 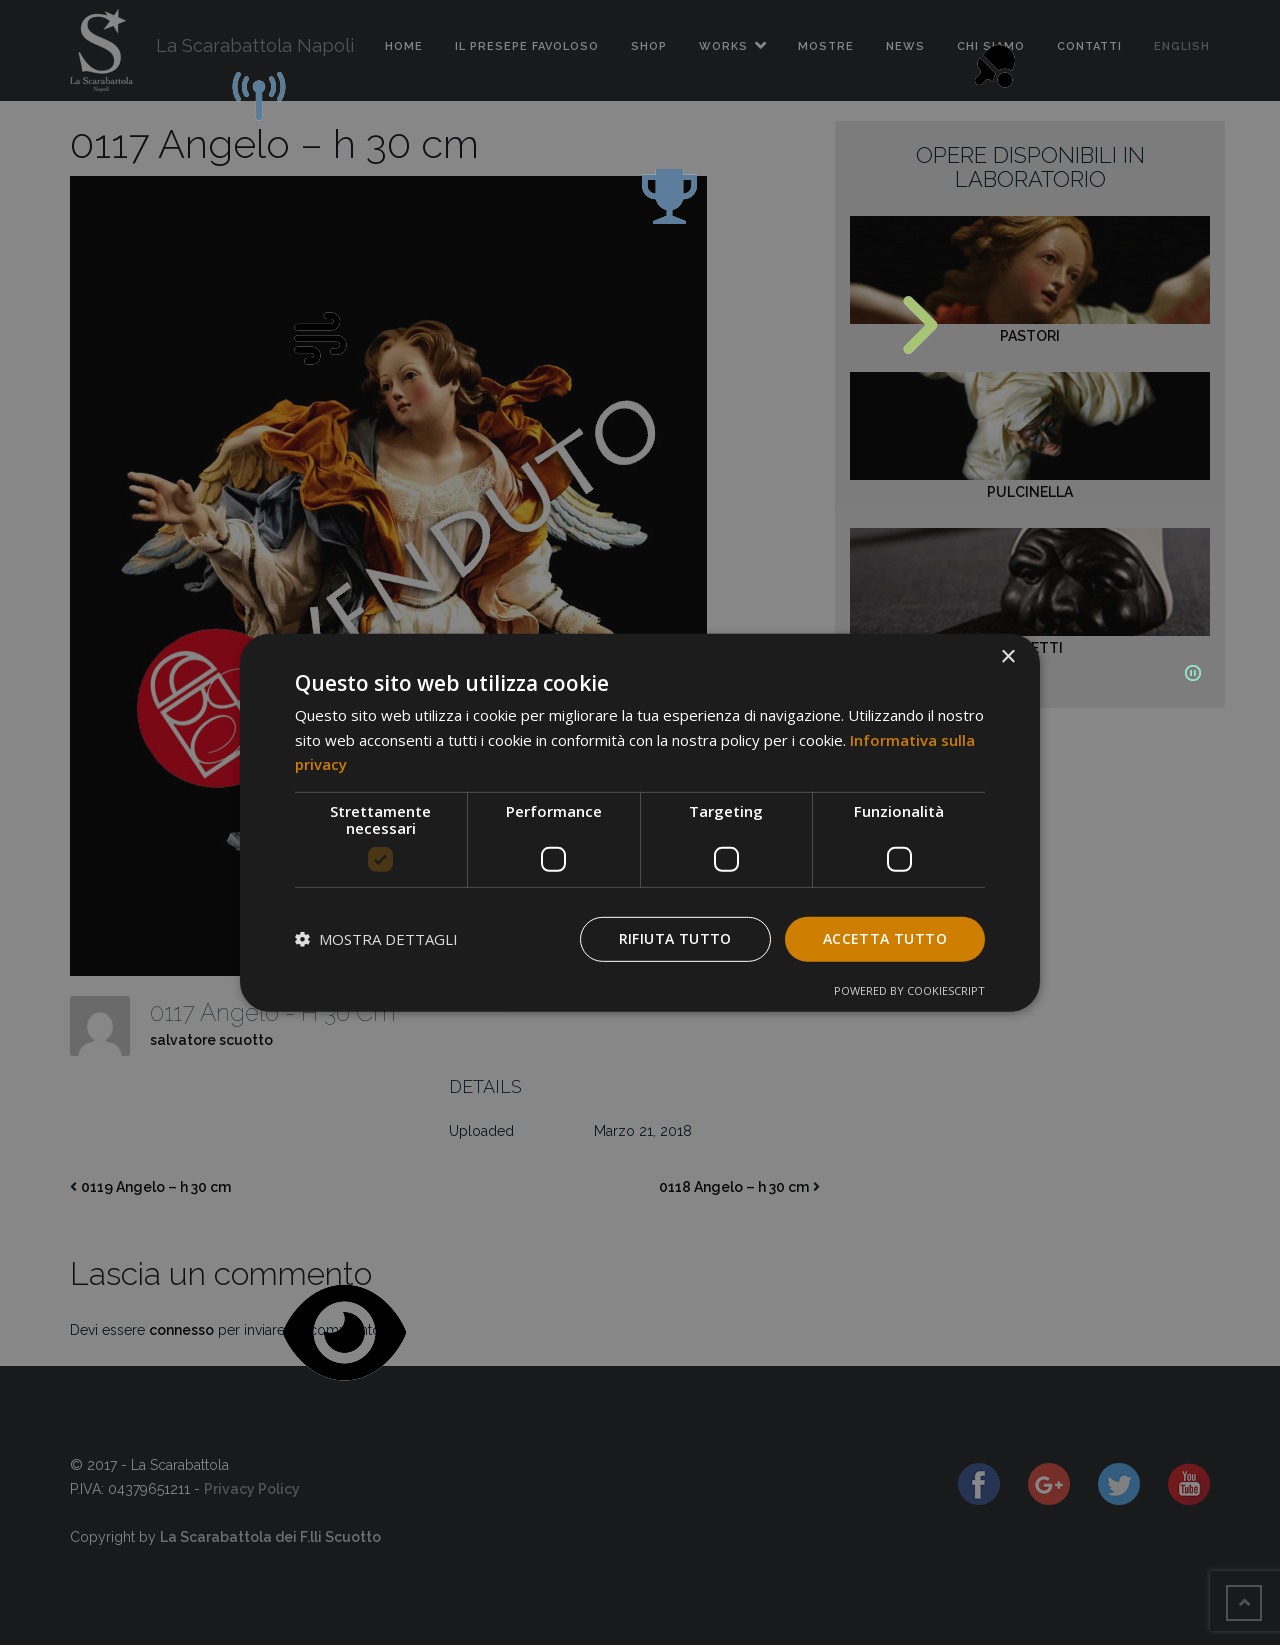 What do you see at coordinates (918, 325) in the screenshot?
I see `navigate to the next item or screen` at bounding box center [918, 325].